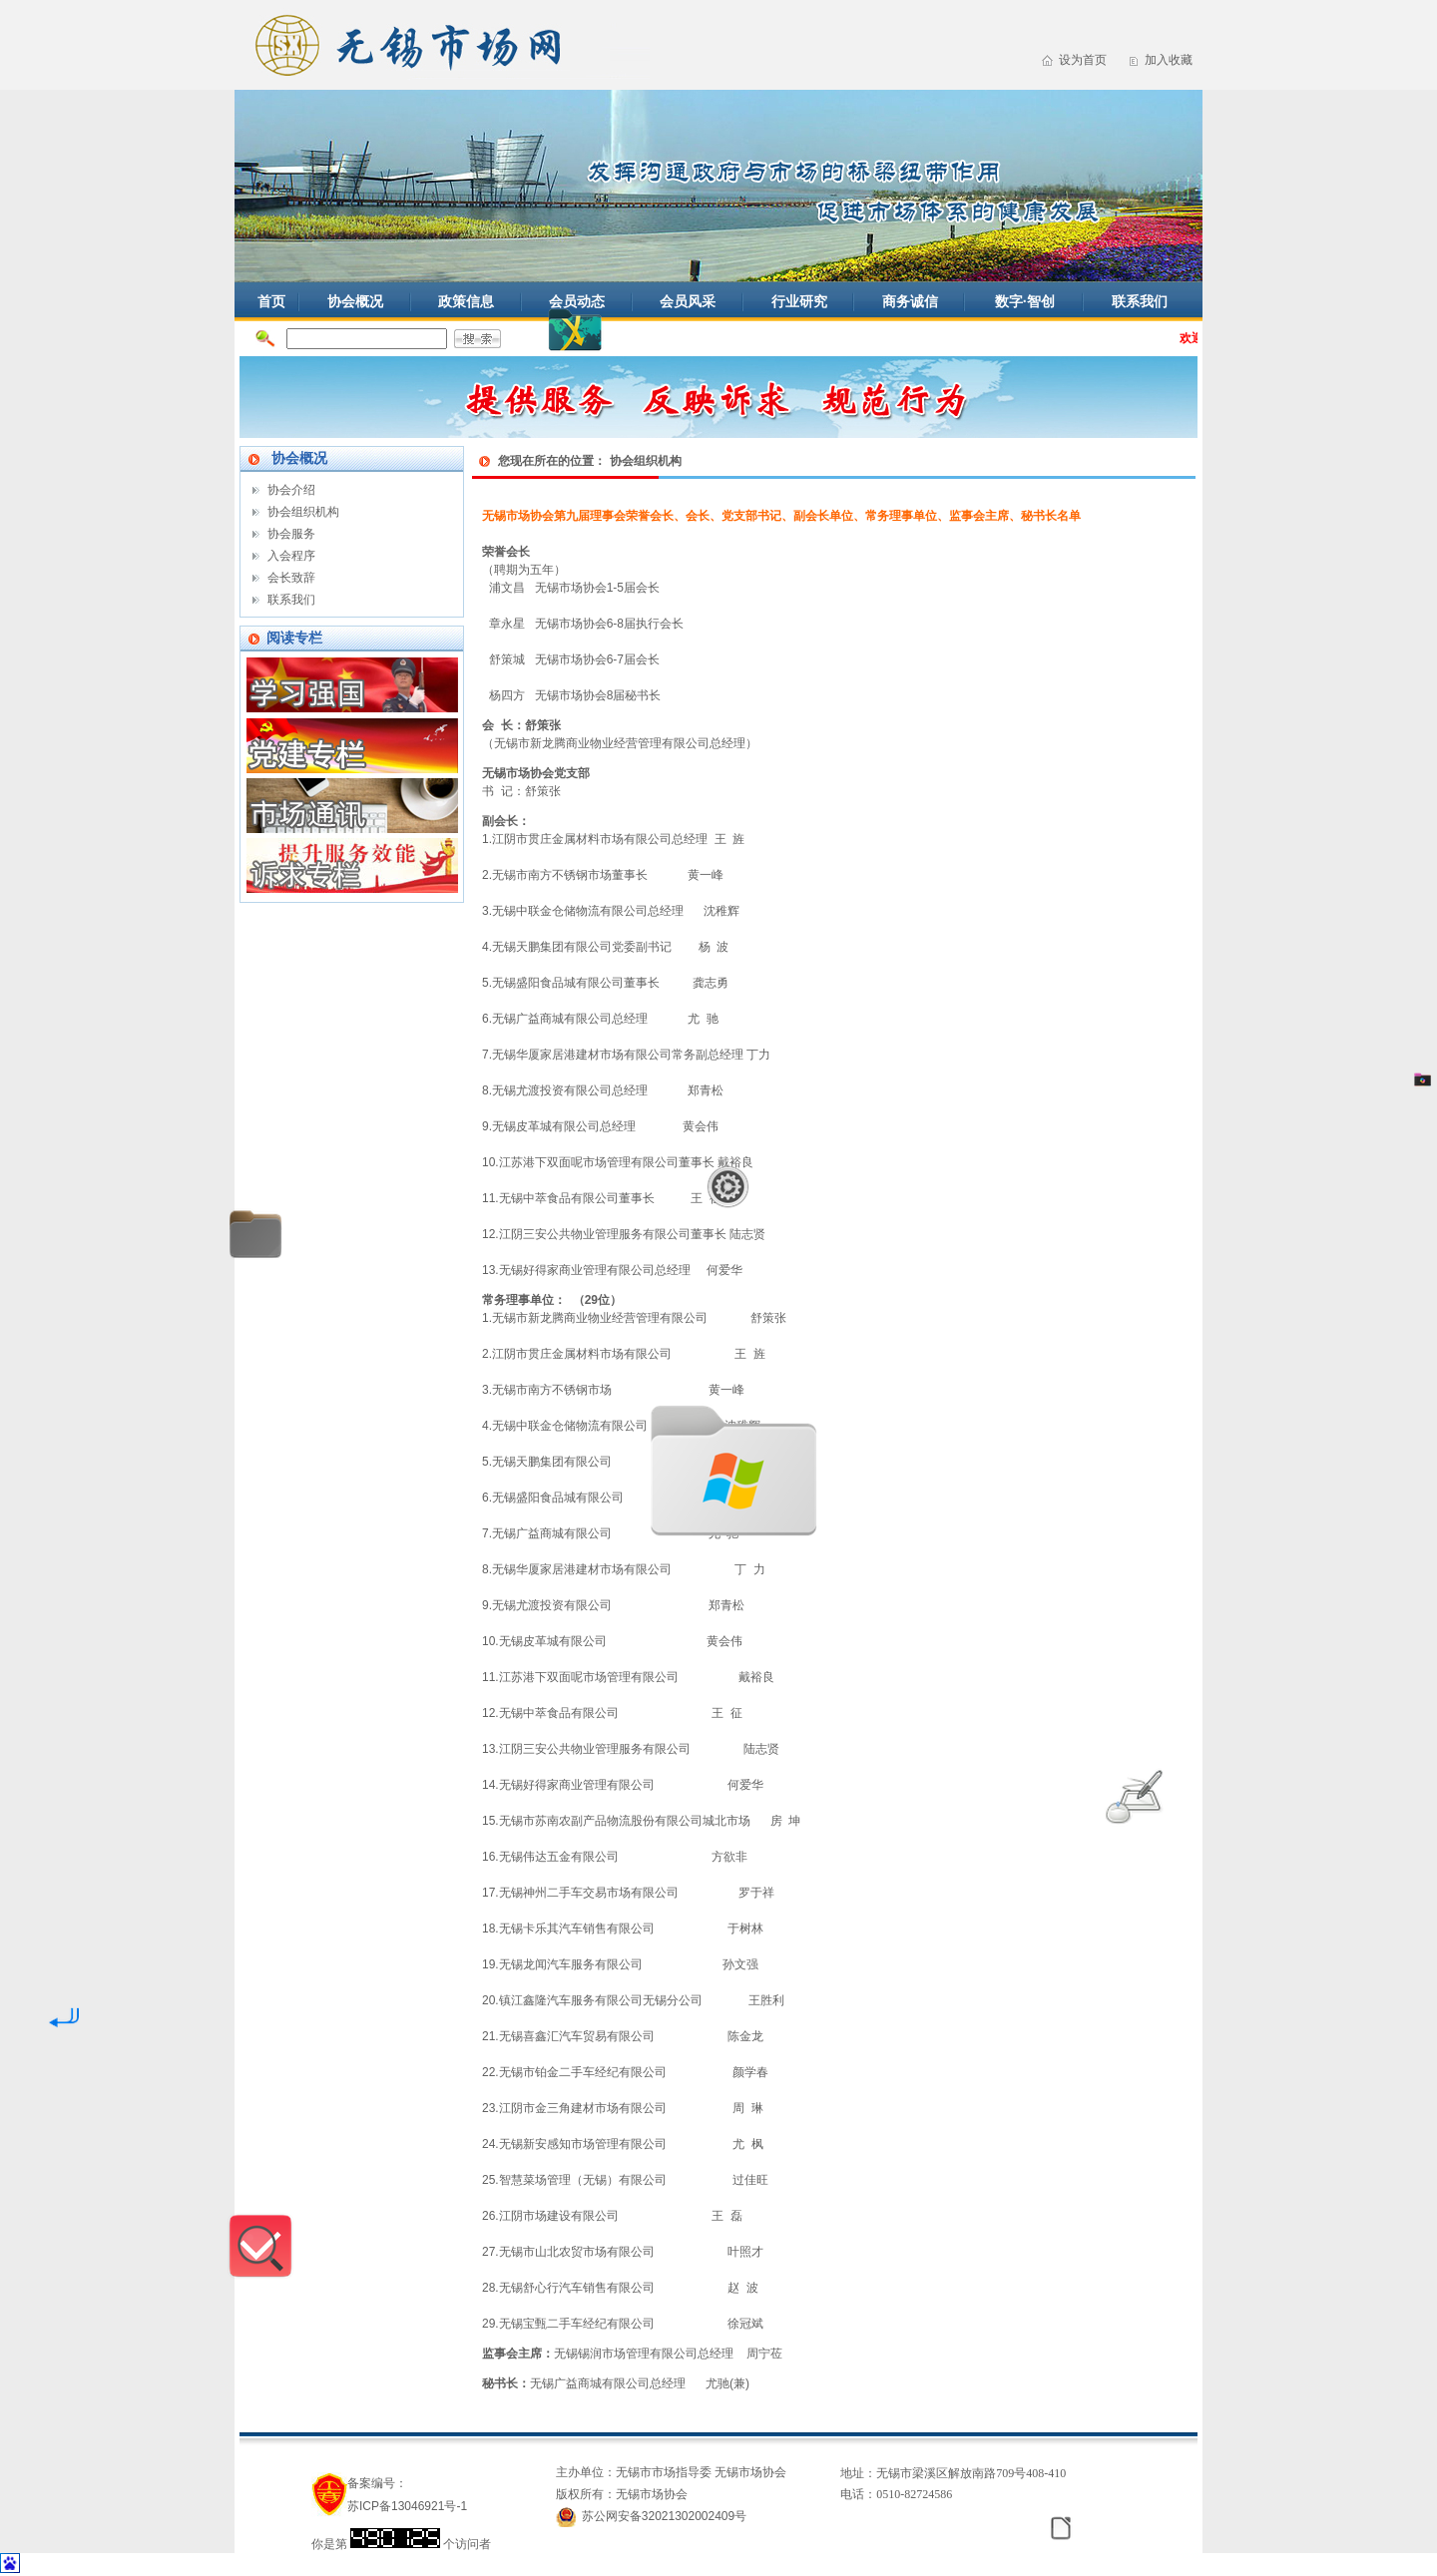 The image size is (1437, 2576). What do you see at coordinates (1422, 1079) in the screenshot?
I see `open folder containing Microsoft Copilot 365 files` at bounding box center [1422, 1079].